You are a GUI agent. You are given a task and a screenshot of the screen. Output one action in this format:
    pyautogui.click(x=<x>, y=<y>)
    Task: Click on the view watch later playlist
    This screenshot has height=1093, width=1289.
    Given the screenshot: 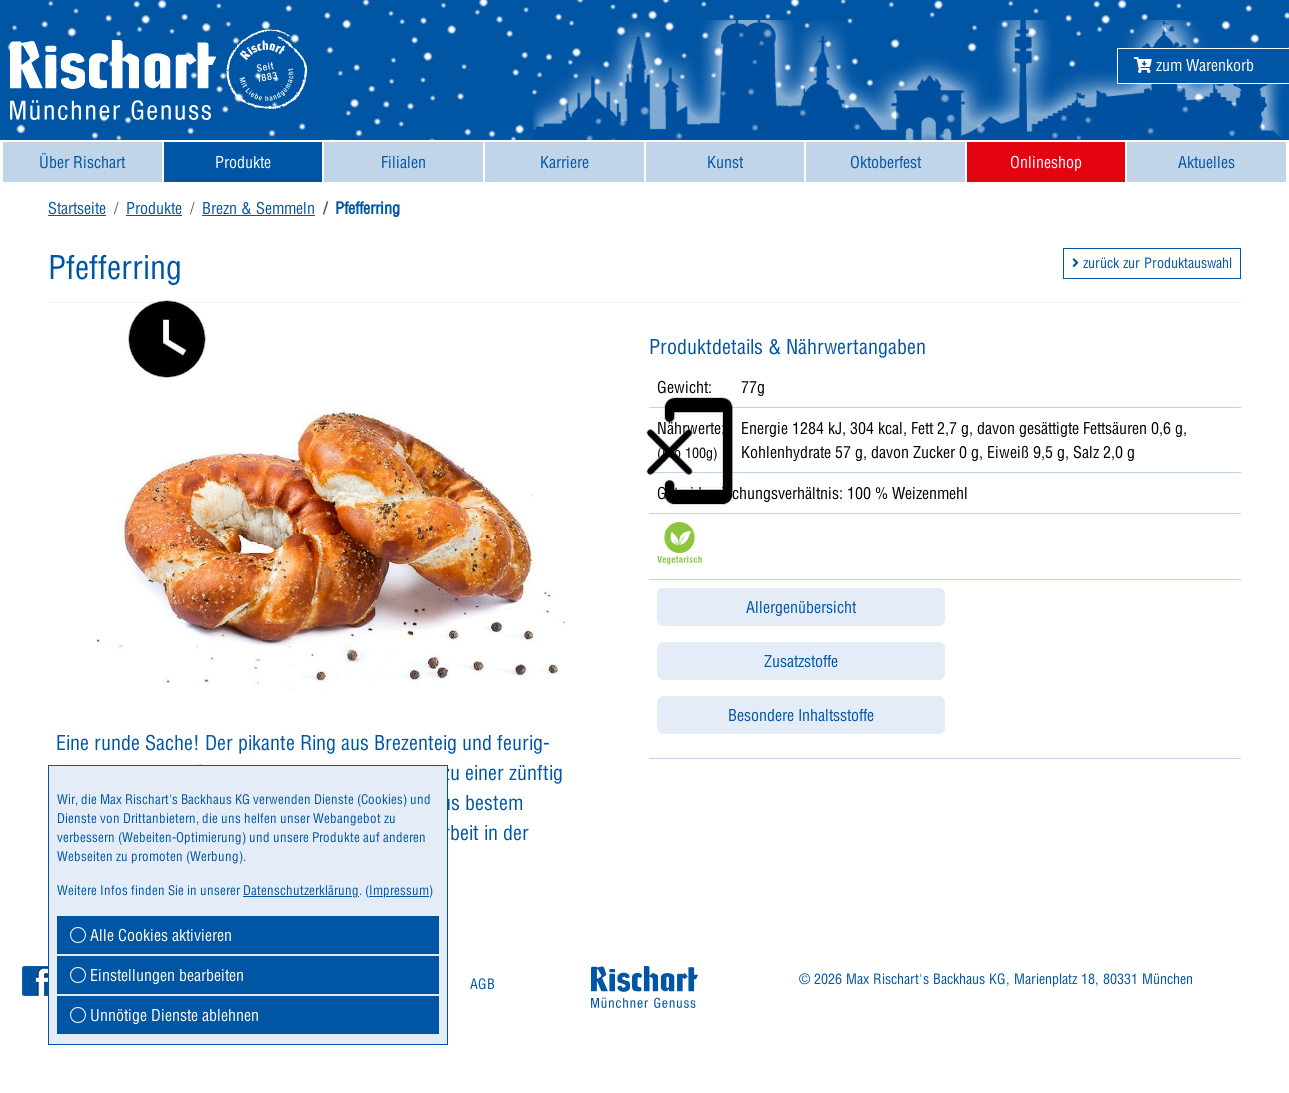 What is the action you would take?
    pyautogui.click(x=167, y=339)
    